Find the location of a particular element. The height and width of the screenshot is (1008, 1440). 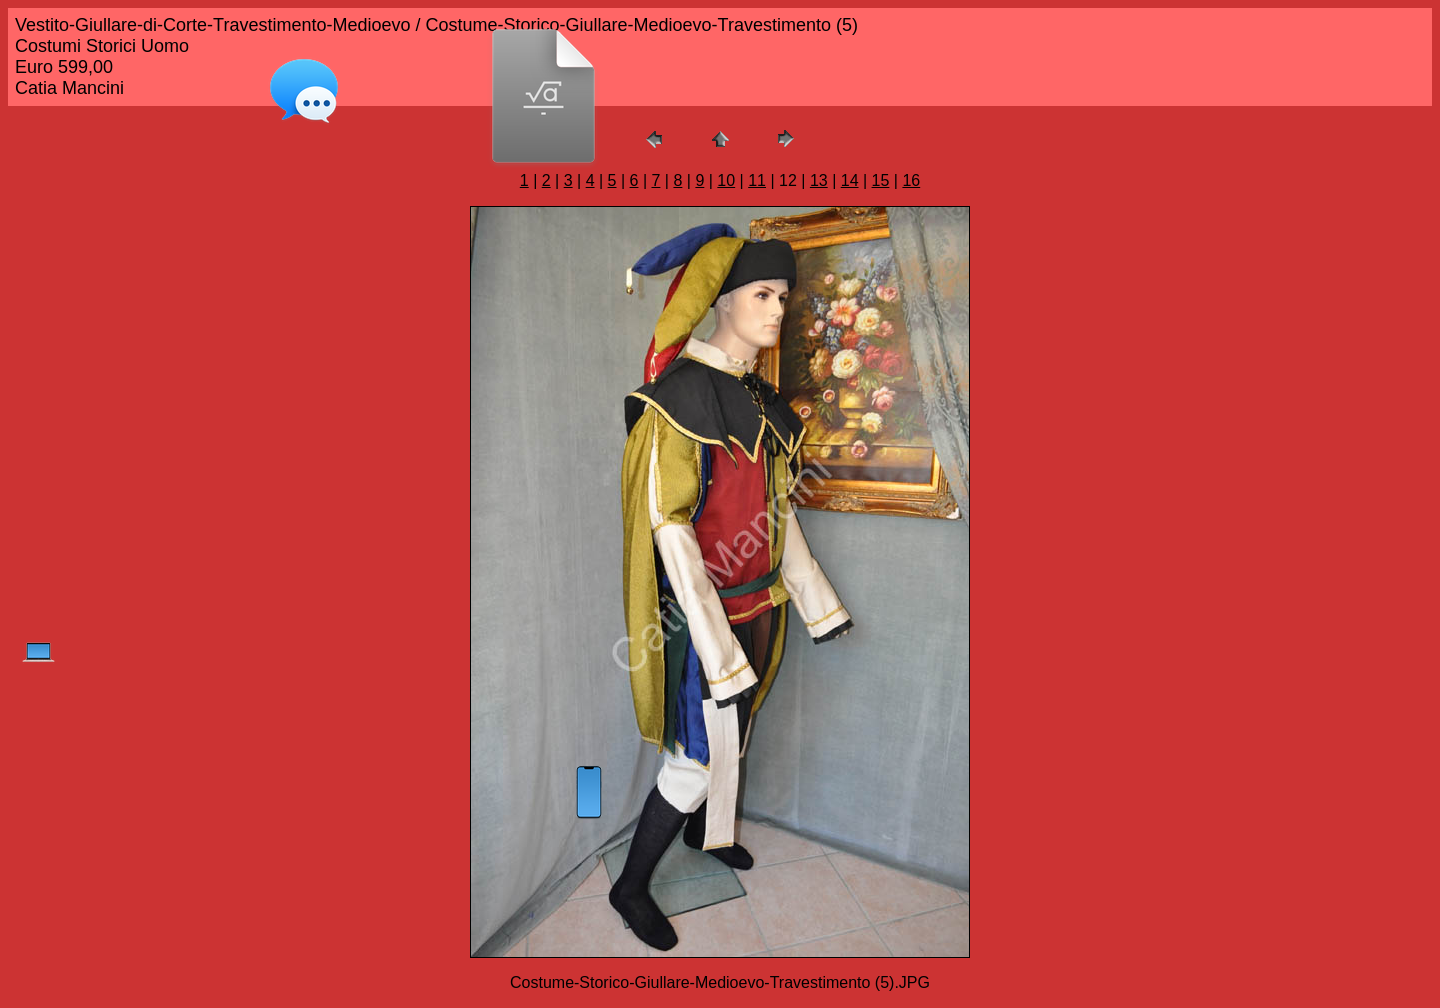

represents a connected macbook device is located at coordinates (38, 649).